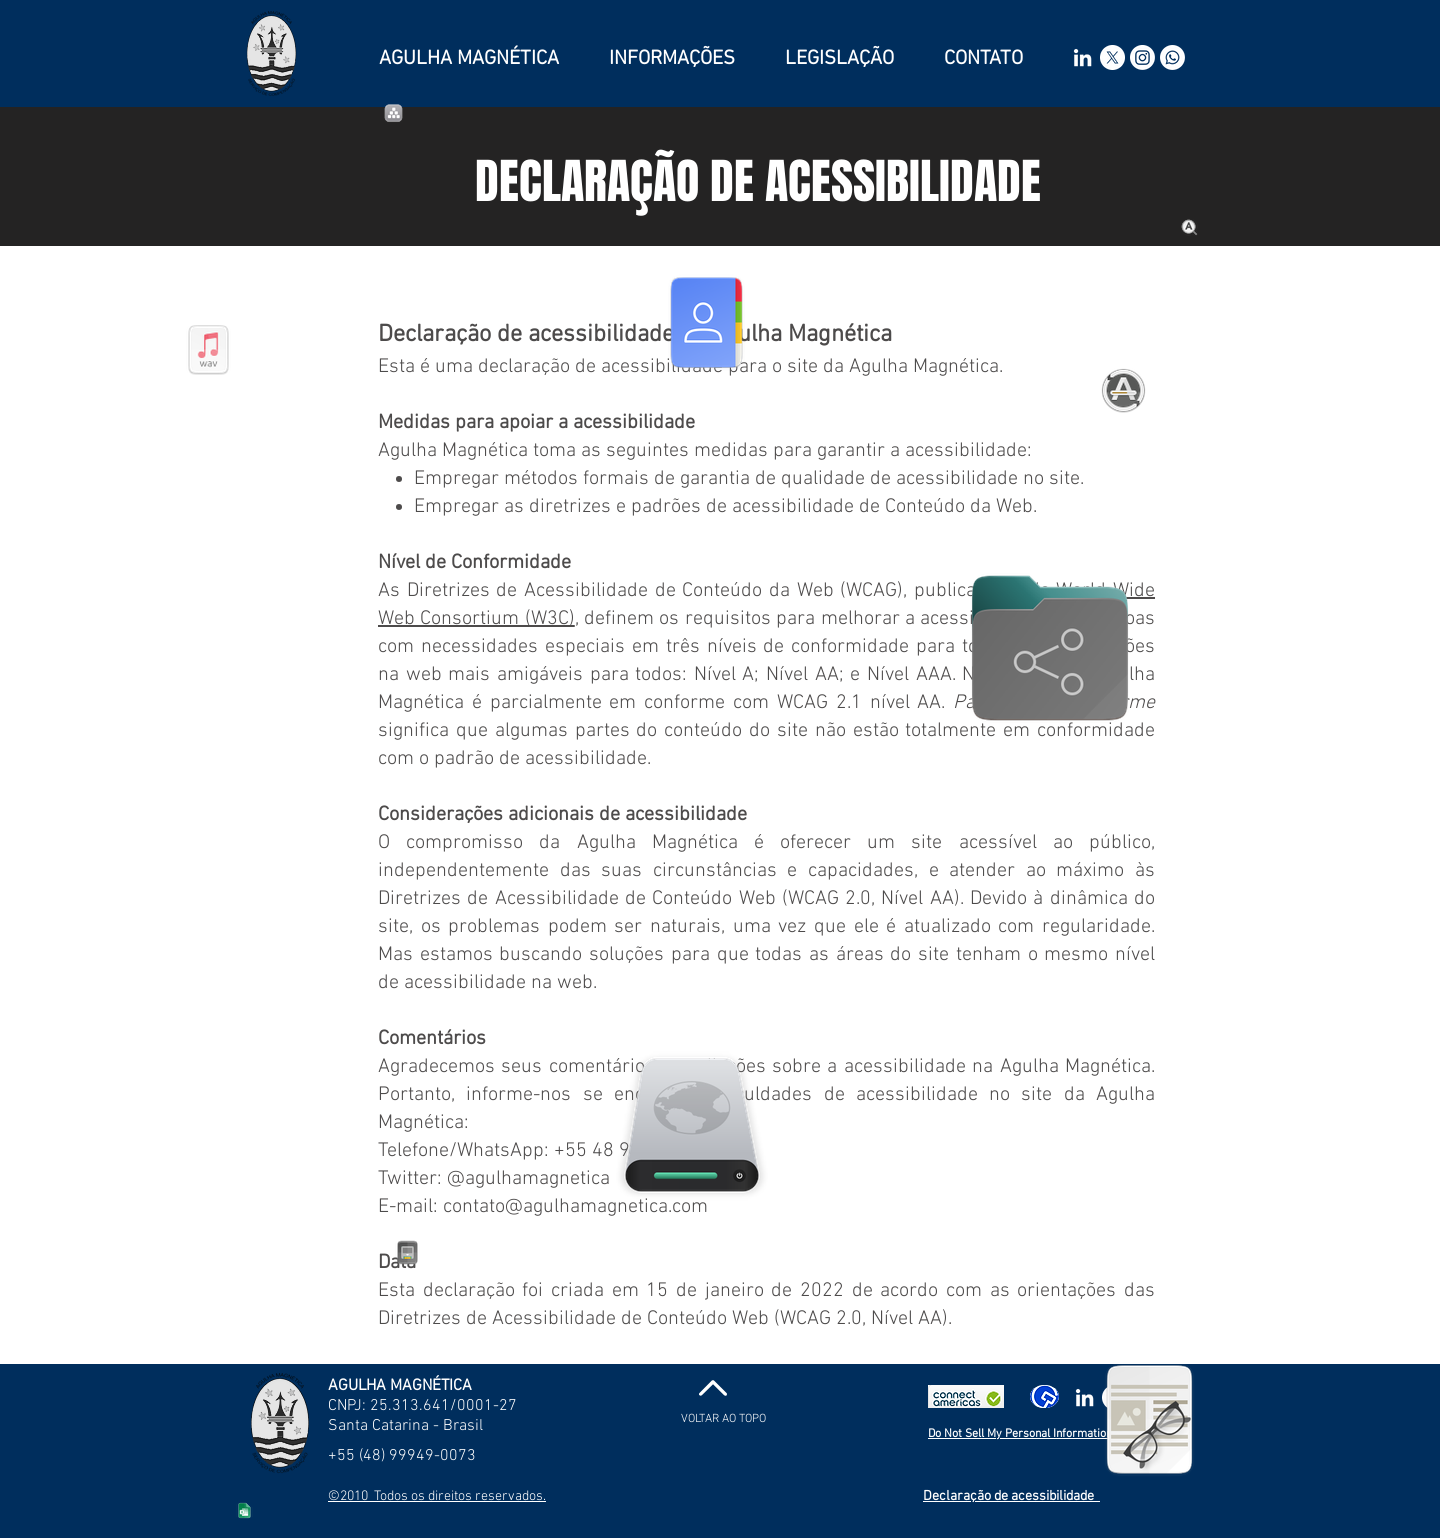  I want to click on open the software update application, so click(1123, 390).